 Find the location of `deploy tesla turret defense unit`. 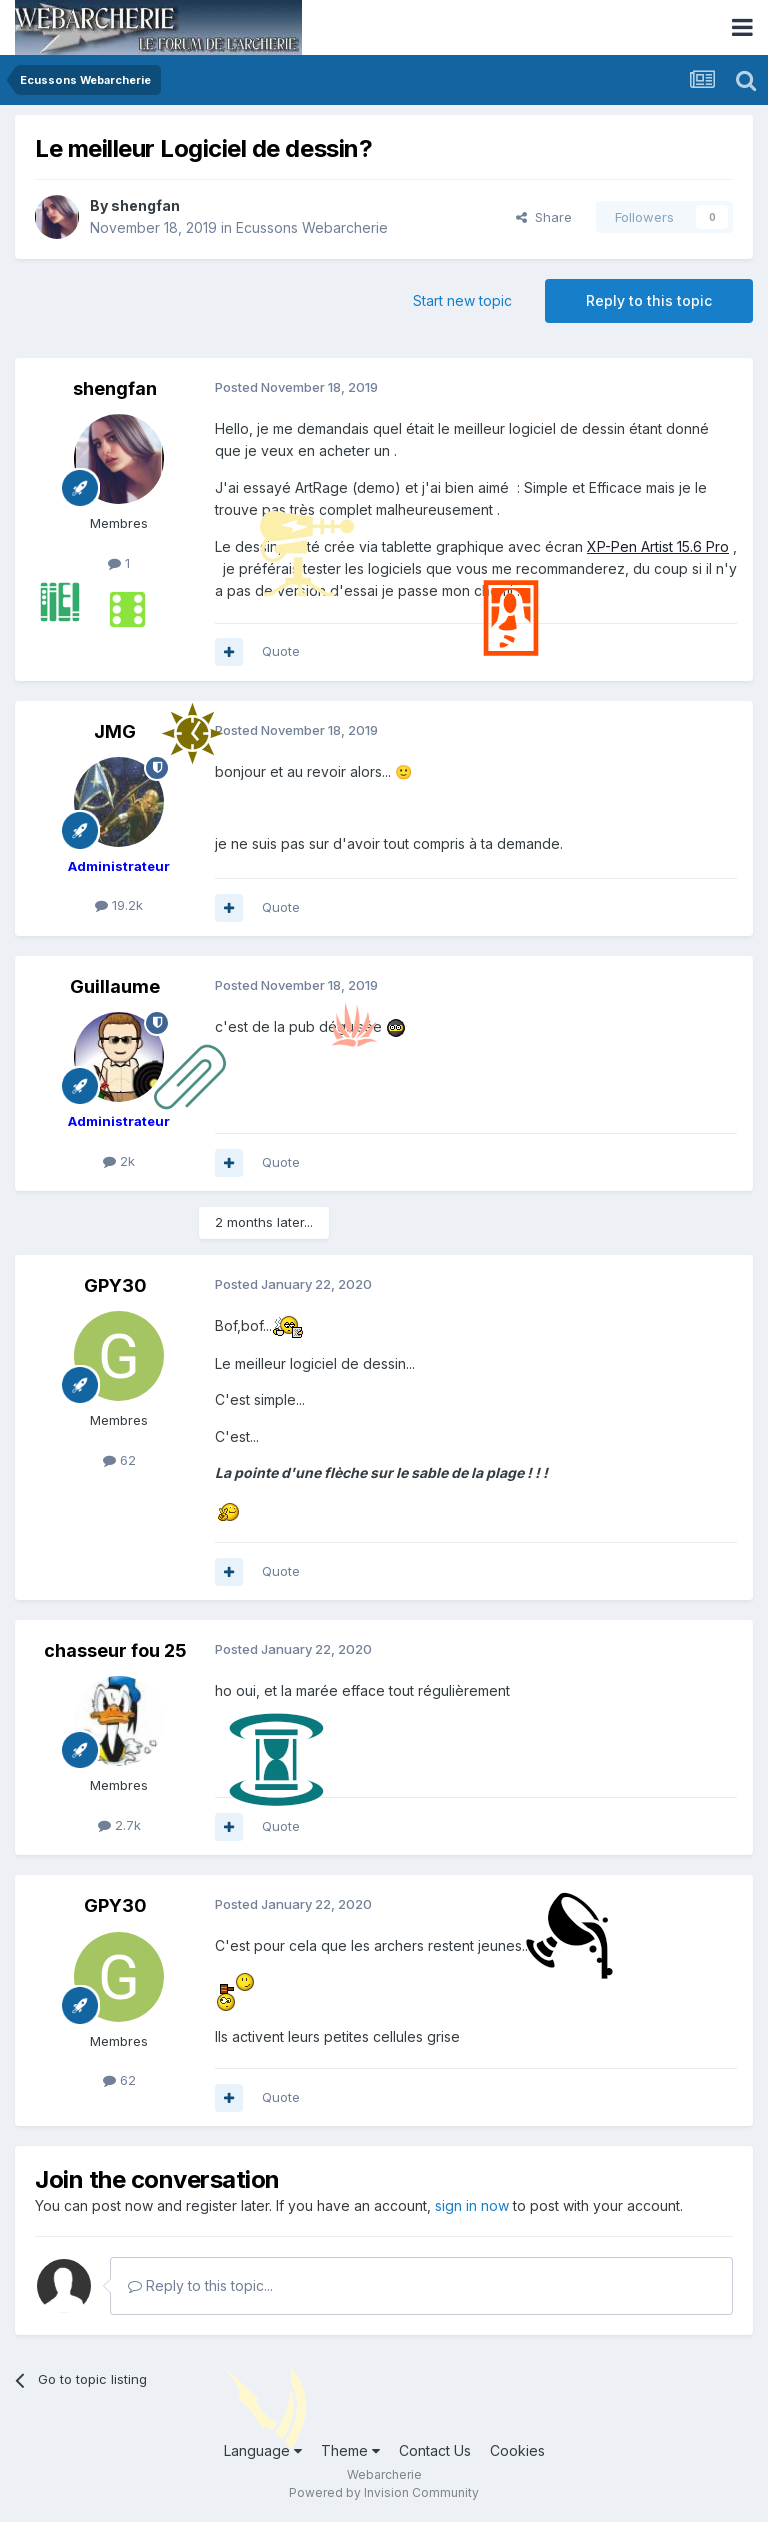

deploy tesla turret defense unit is located at coordinates (307, 549).